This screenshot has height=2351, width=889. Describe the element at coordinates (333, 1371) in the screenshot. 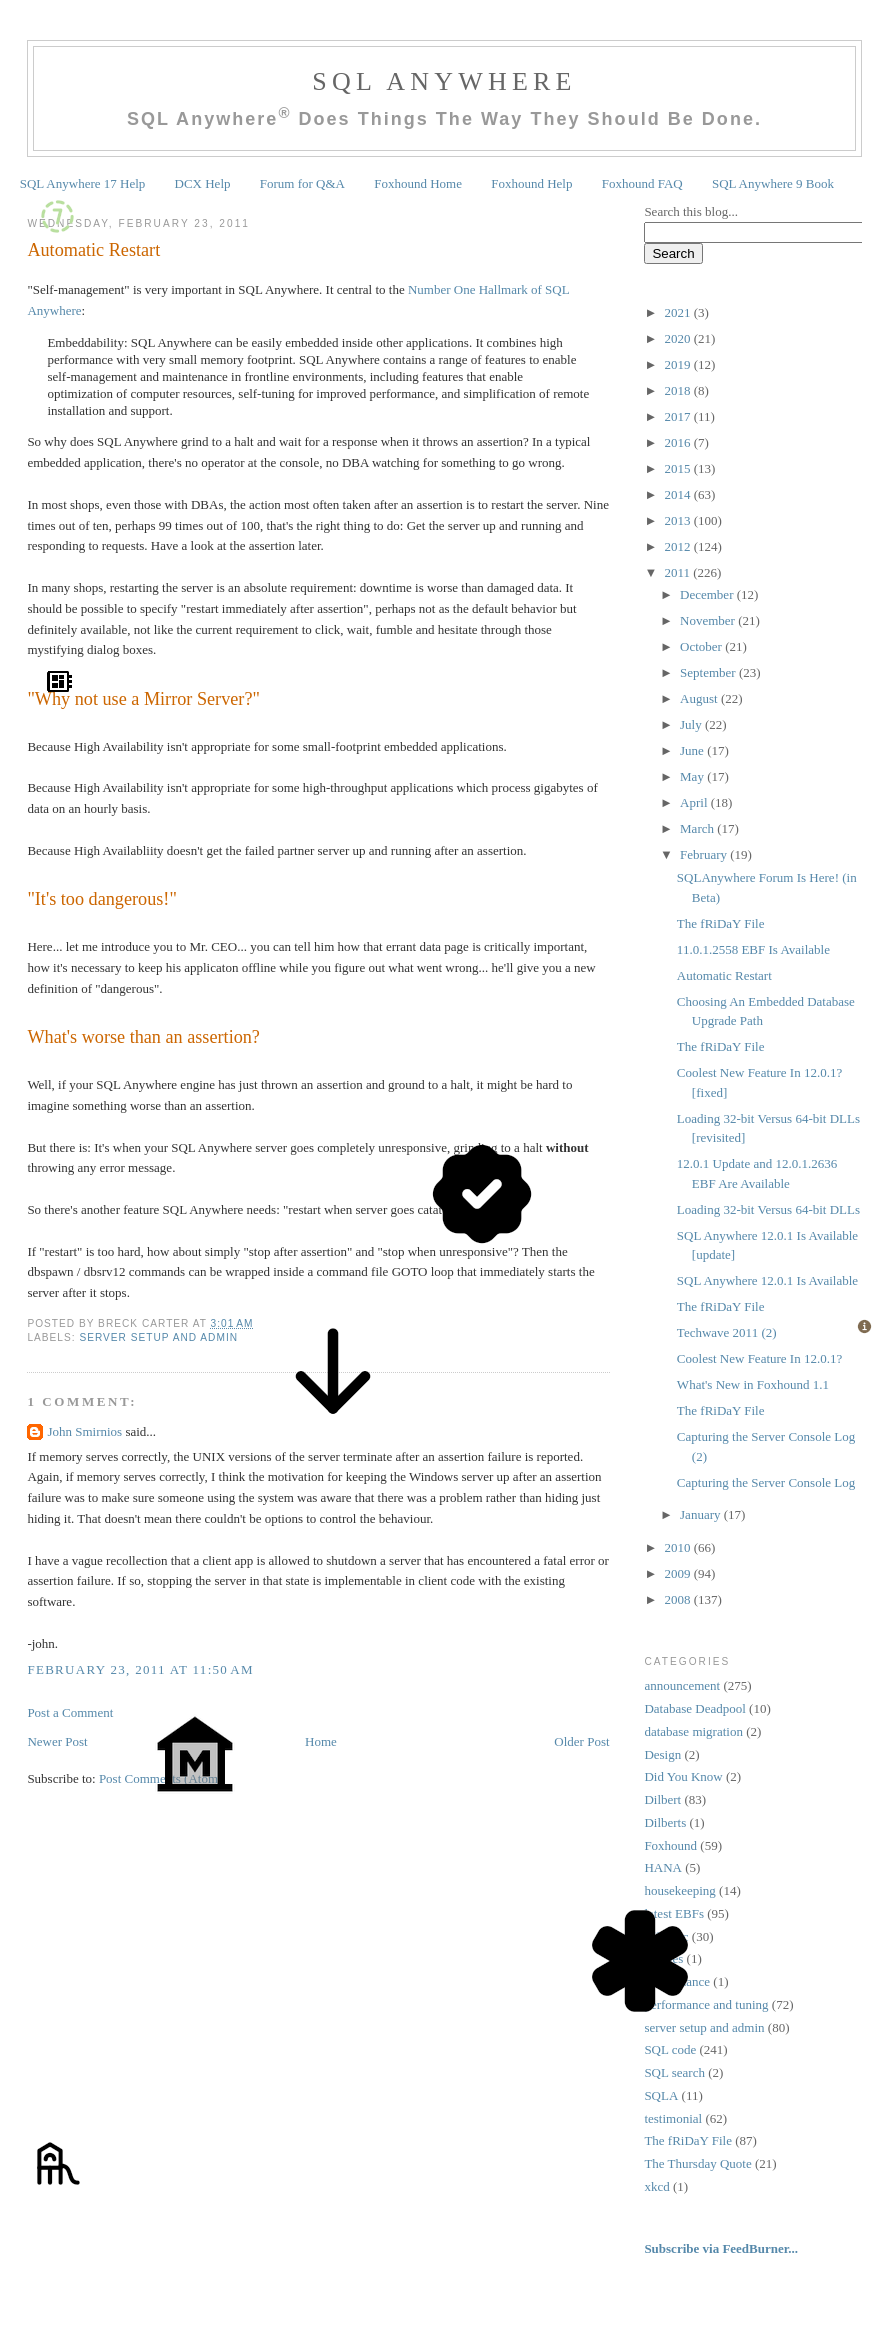

I see `download a file or content` at that location.